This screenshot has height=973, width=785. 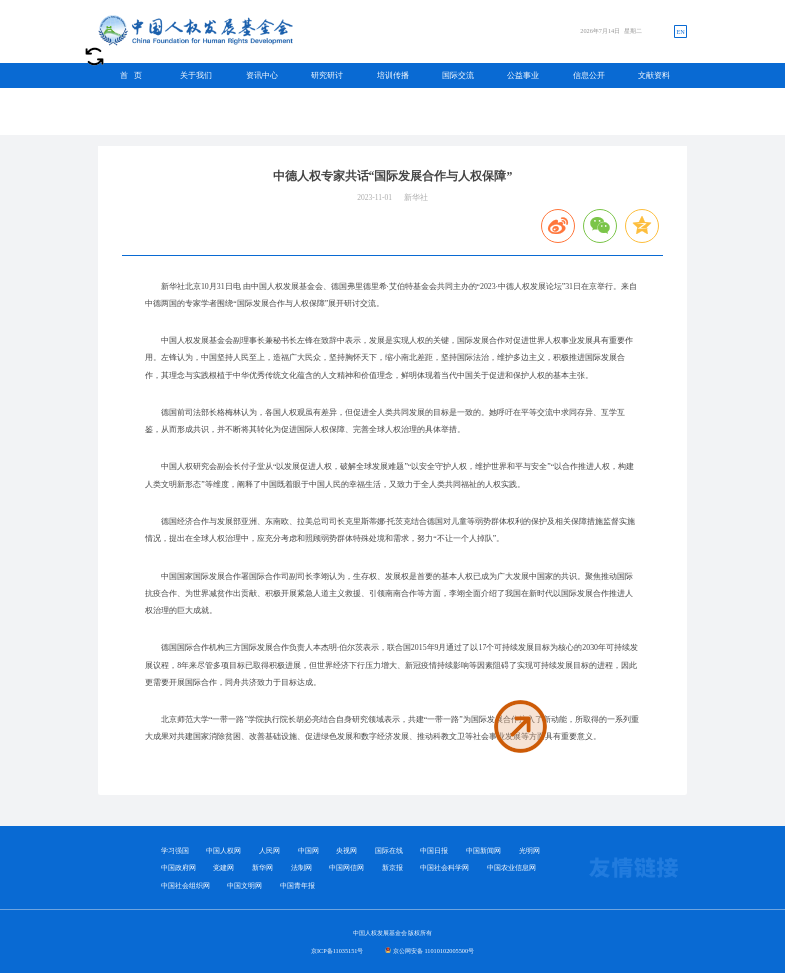 I want to click on refresh or reload content, so click(x=94, y=56).